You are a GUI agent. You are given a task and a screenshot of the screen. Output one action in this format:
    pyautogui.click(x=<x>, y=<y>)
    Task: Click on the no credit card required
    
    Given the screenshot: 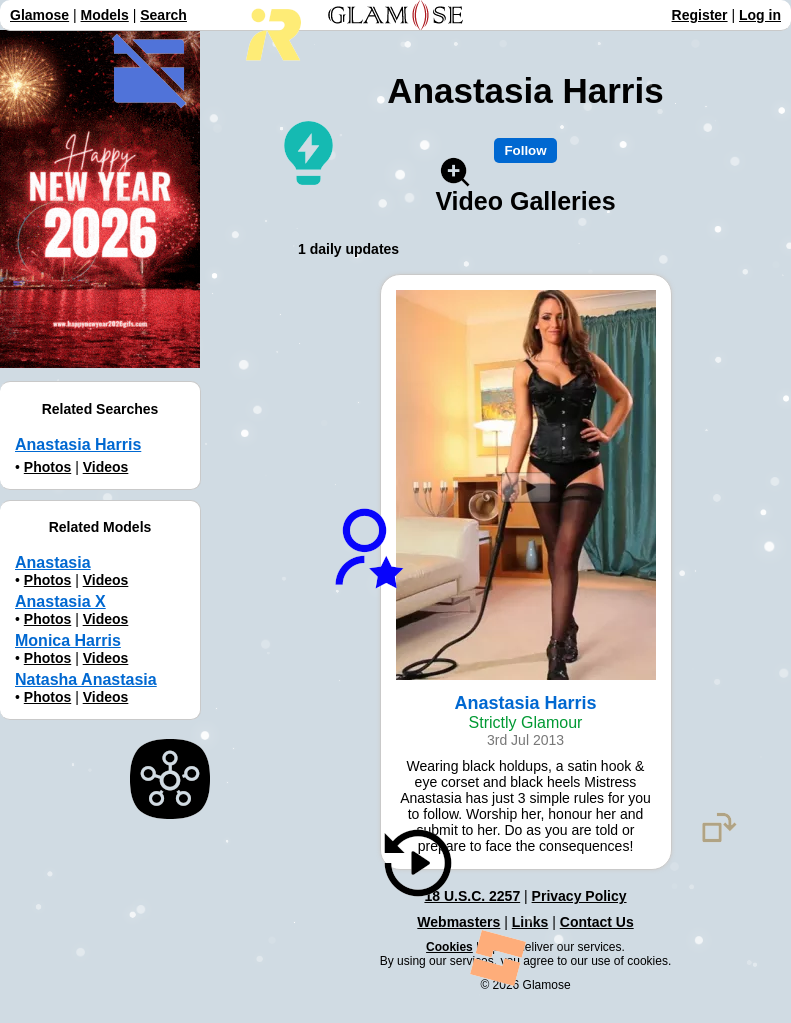 What is the action you would take?
    pyautogui.click(x=149, y=71)
    